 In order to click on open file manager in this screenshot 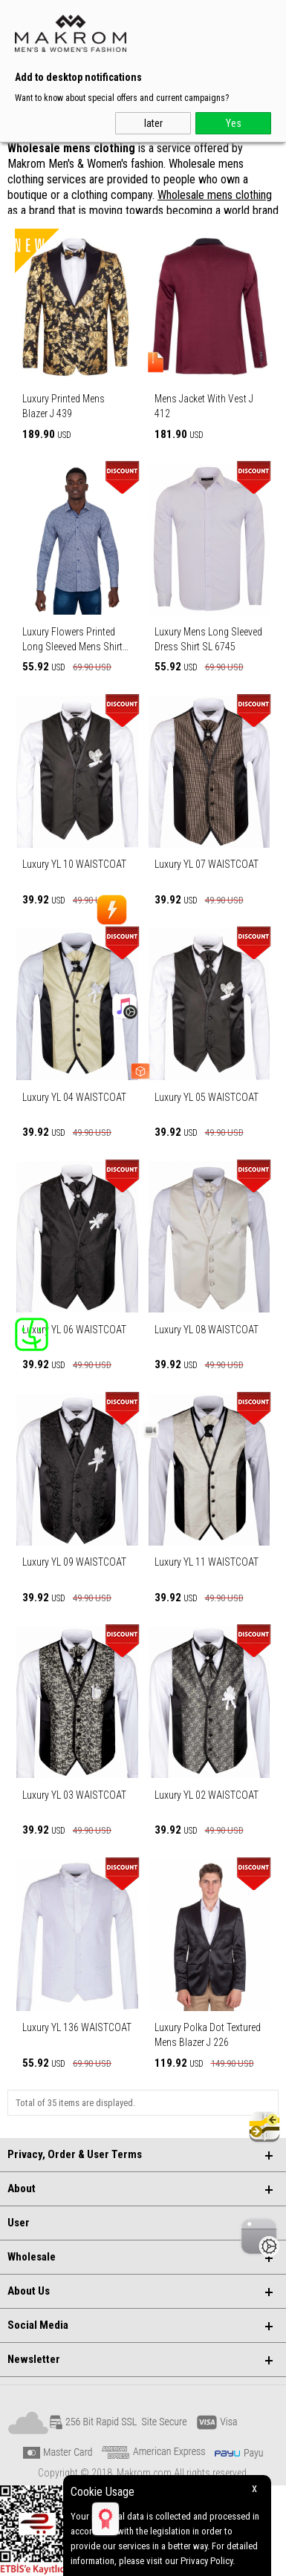, I will do `click(31, 1334)`.